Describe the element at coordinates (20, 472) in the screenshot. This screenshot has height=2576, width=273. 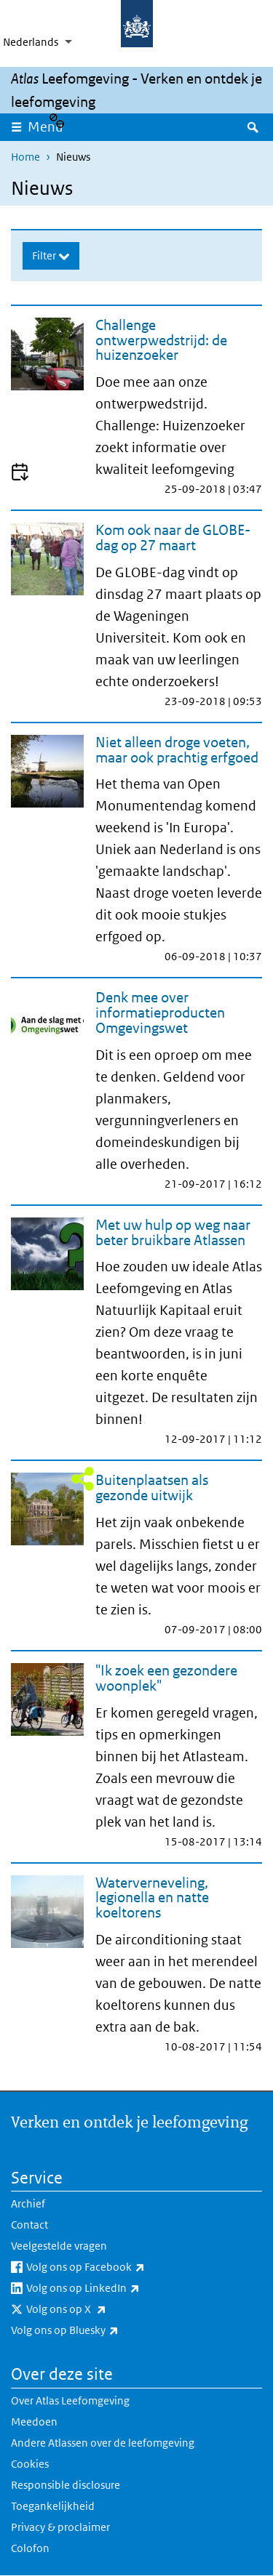
I see `download calendar or export events` at that location.